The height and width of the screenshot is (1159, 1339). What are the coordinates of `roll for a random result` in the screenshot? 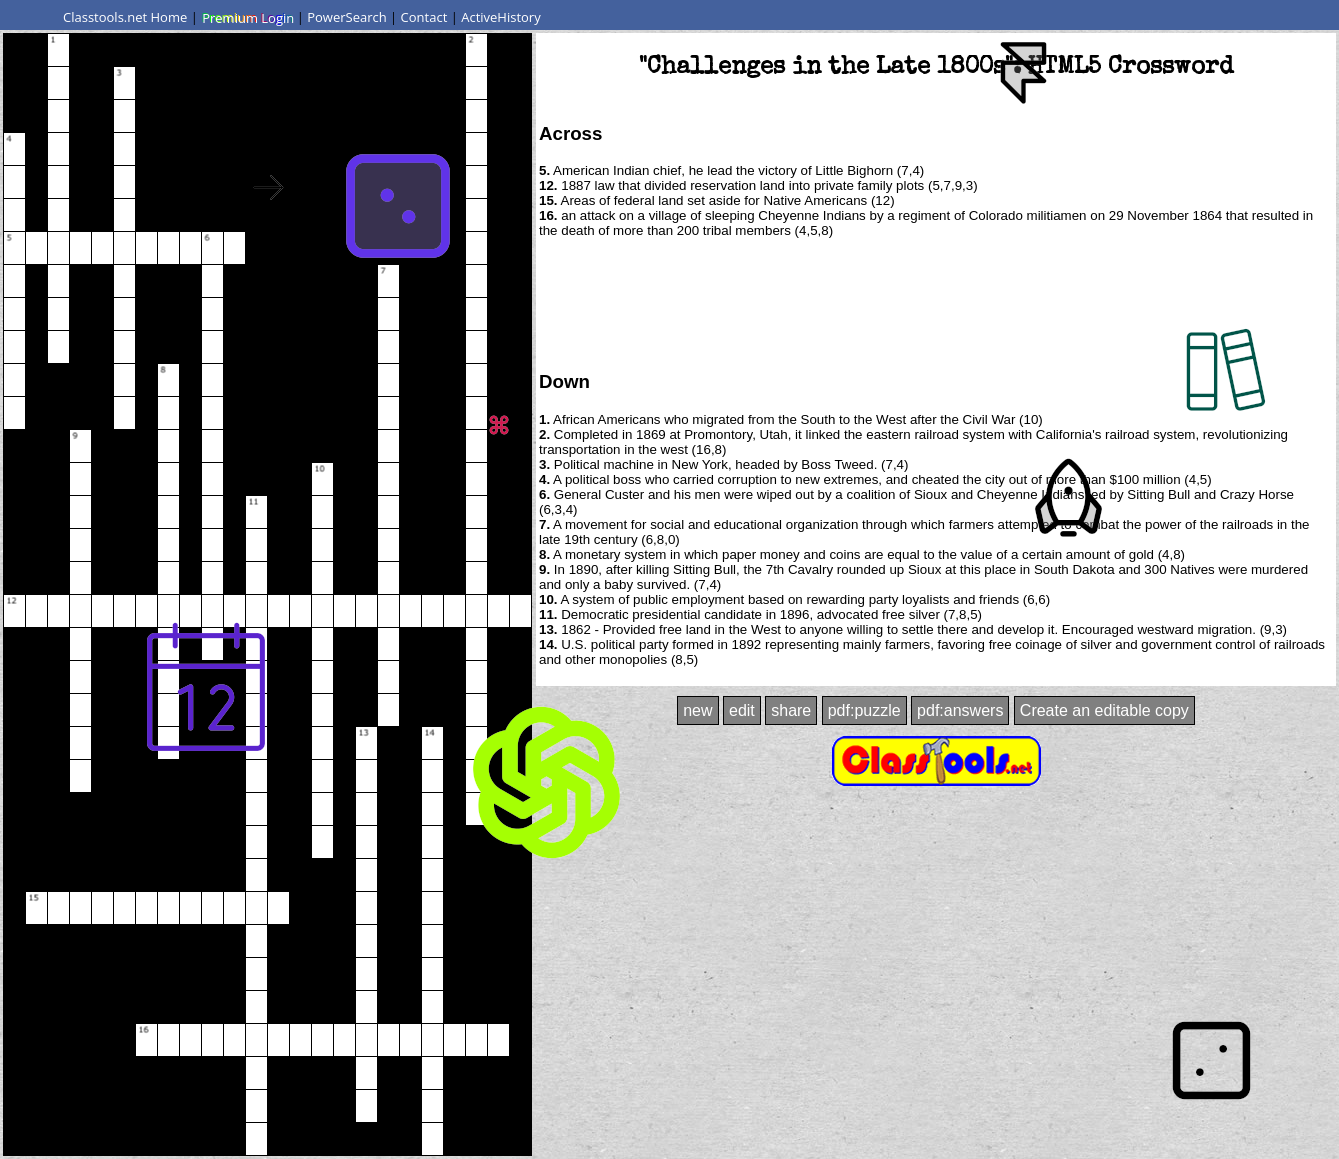 It's located at (1211, 1060).